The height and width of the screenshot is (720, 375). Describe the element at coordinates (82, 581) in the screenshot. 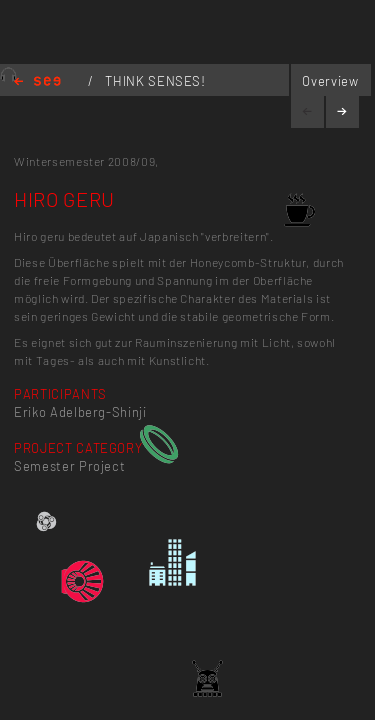

I see `toggle flashlight on/off` at that location.